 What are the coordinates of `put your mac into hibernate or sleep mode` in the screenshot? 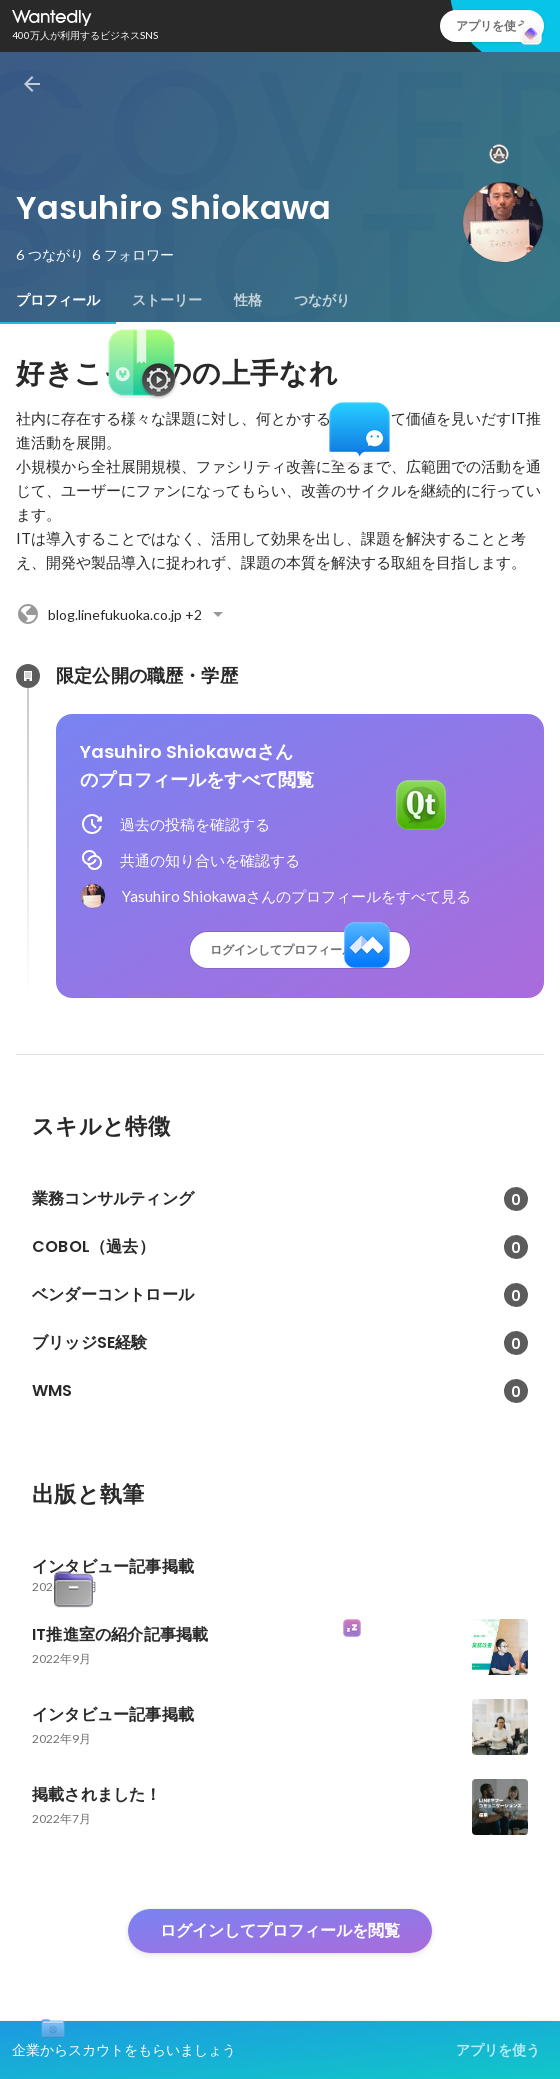 It's located at (352, 1628).